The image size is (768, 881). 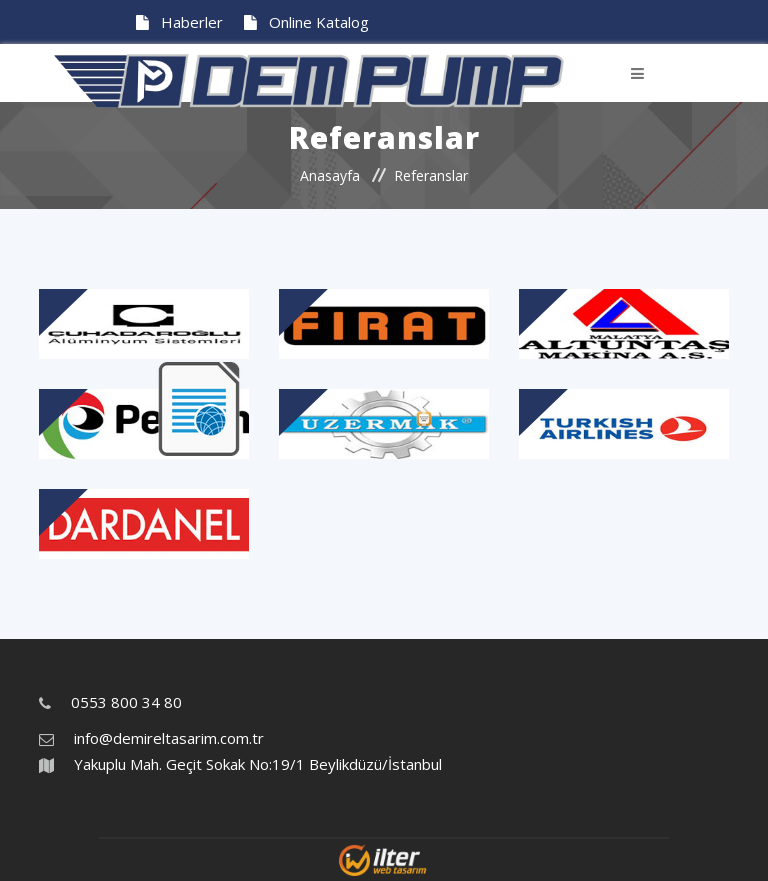 What do you see at coordinates (424, 419) in the screenshot?
I see `input source or keyboard layout settings file` at bounding box center [424, 419].